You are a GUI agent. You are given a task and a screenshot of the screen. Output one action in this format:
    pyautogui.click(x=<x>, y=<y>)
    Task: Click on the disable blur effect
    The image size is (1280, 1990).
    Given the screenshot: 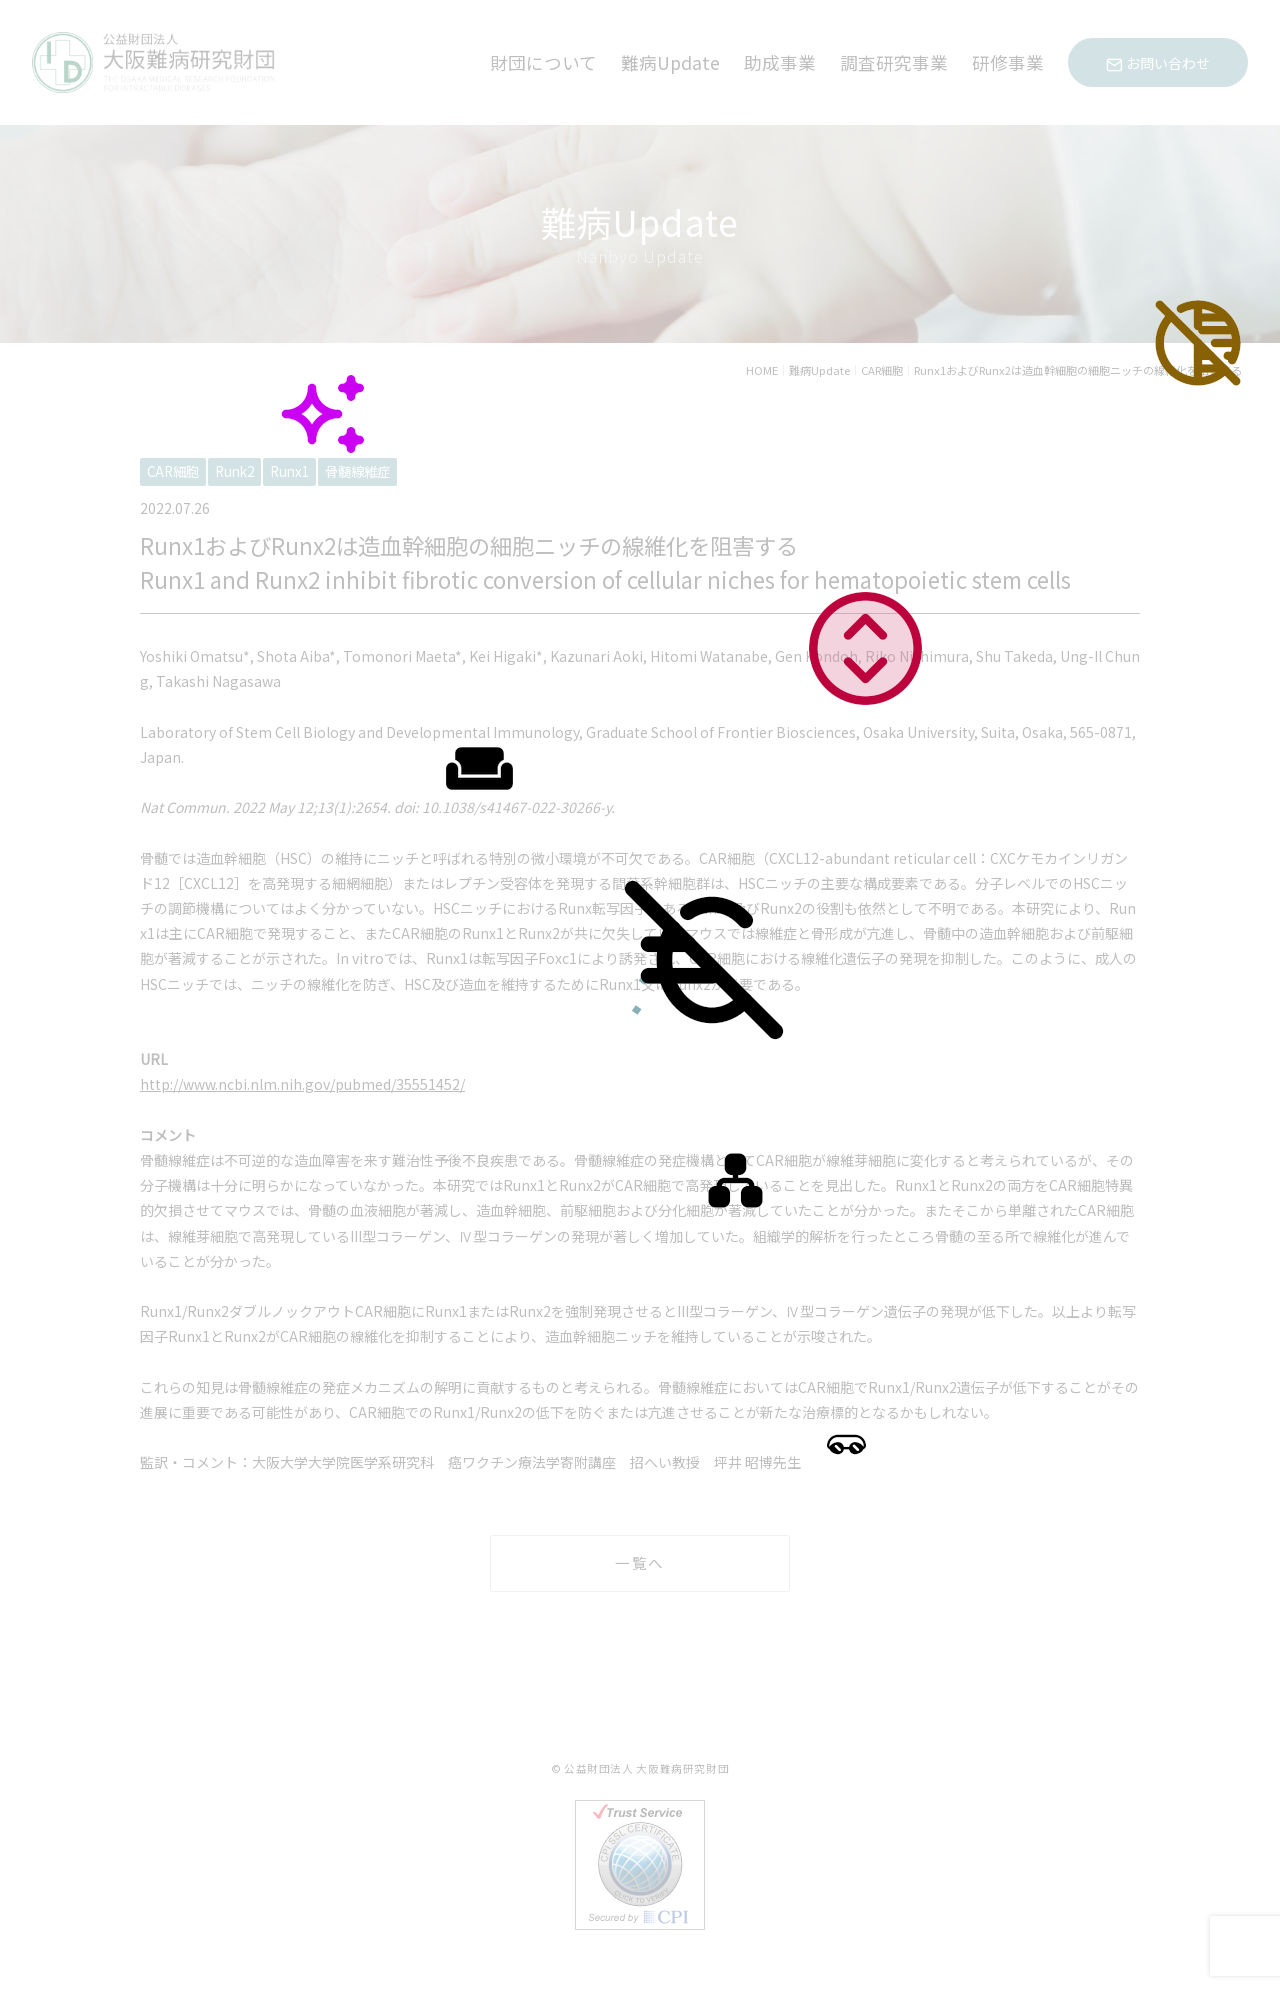 What is the action you would take?
    pyautogui.click(x=1198, y=343)
    